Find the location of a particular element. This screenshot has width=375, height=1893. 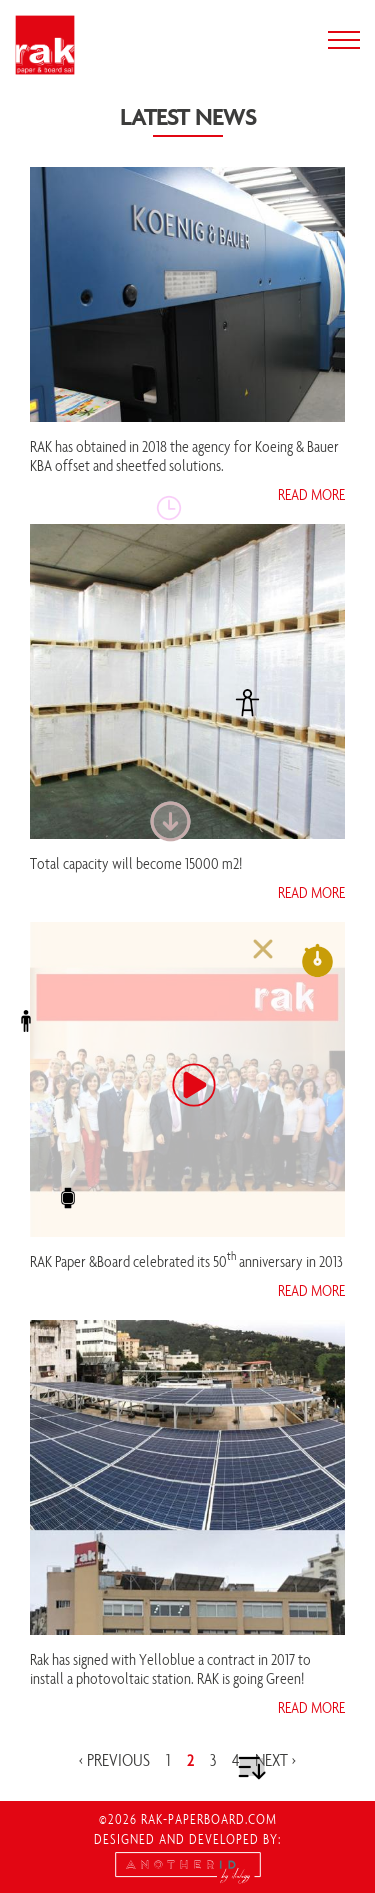

start or stop a timer is located at coordinates (317, 960).